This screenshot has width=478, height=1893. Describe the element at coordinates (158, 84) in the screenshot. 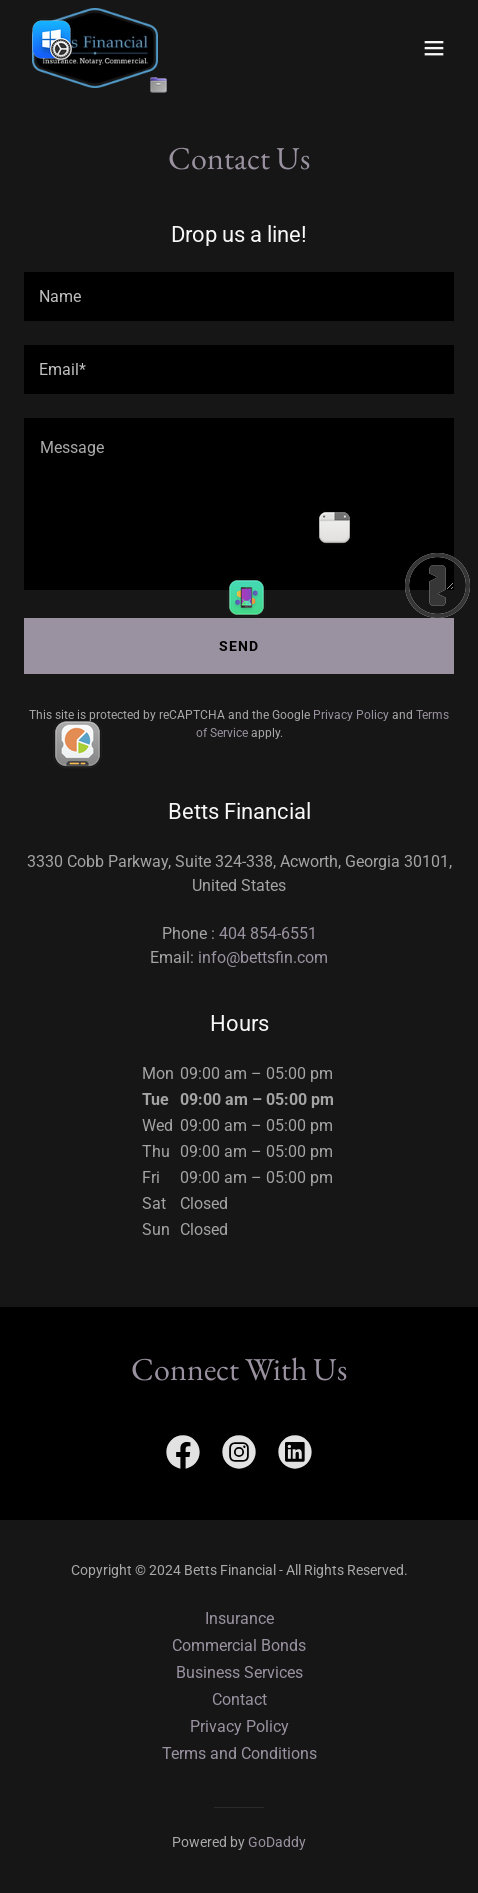

I see `open the nautilus file manager` at that location.